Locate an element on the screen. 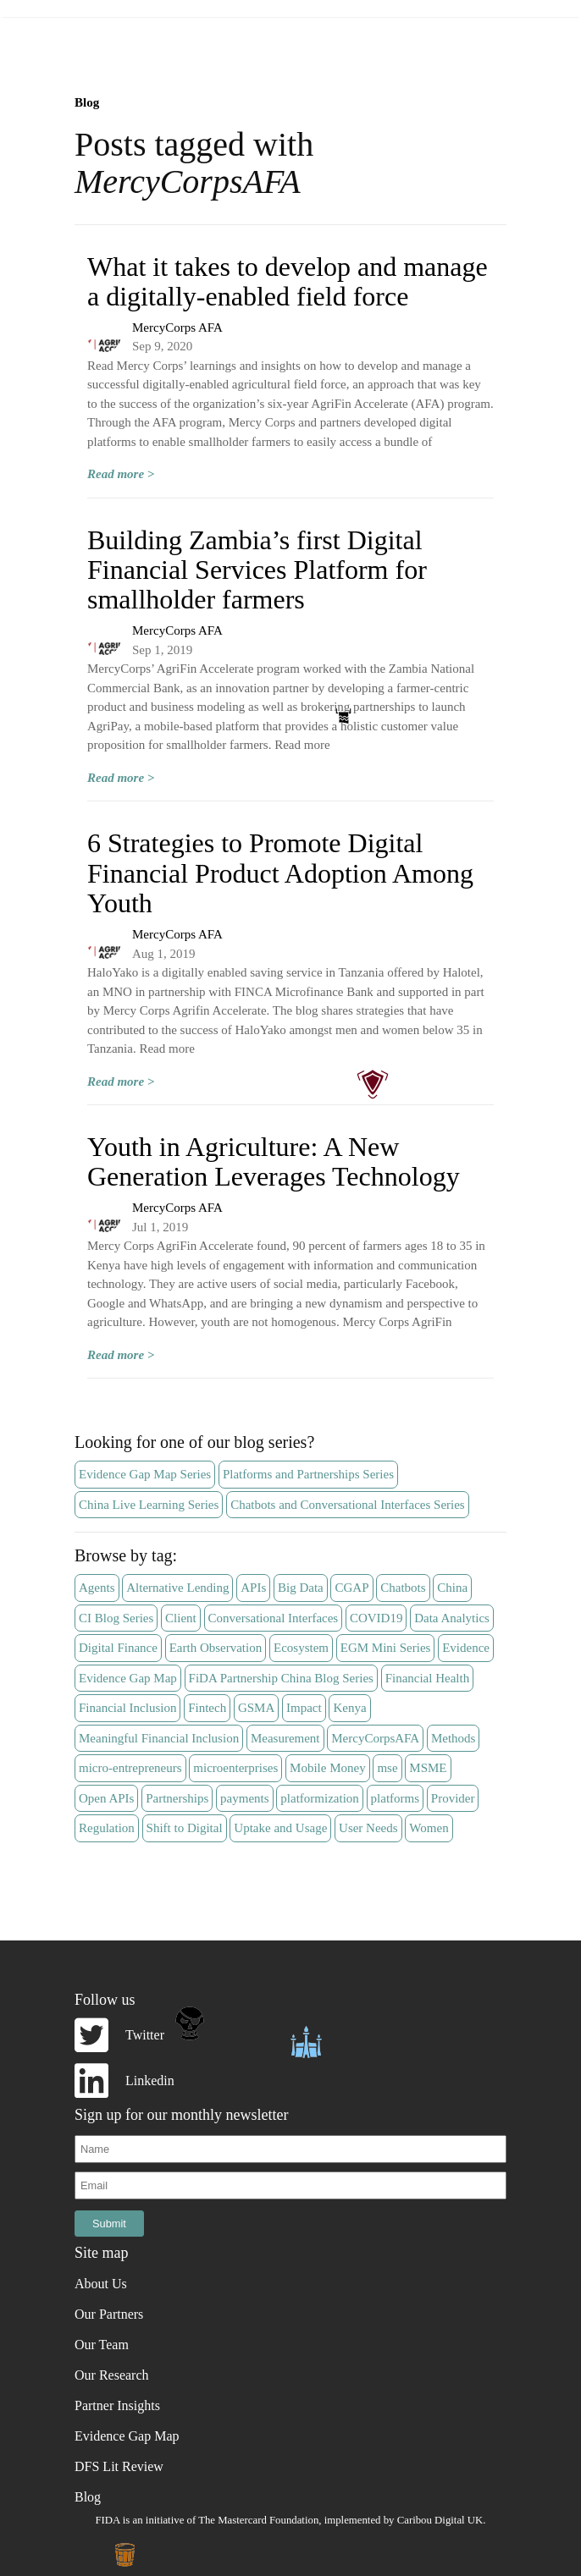 The width and height of the screenshot is (581, 2576). indicates active shield or defense power-up is located at coordinates (373, 1083).